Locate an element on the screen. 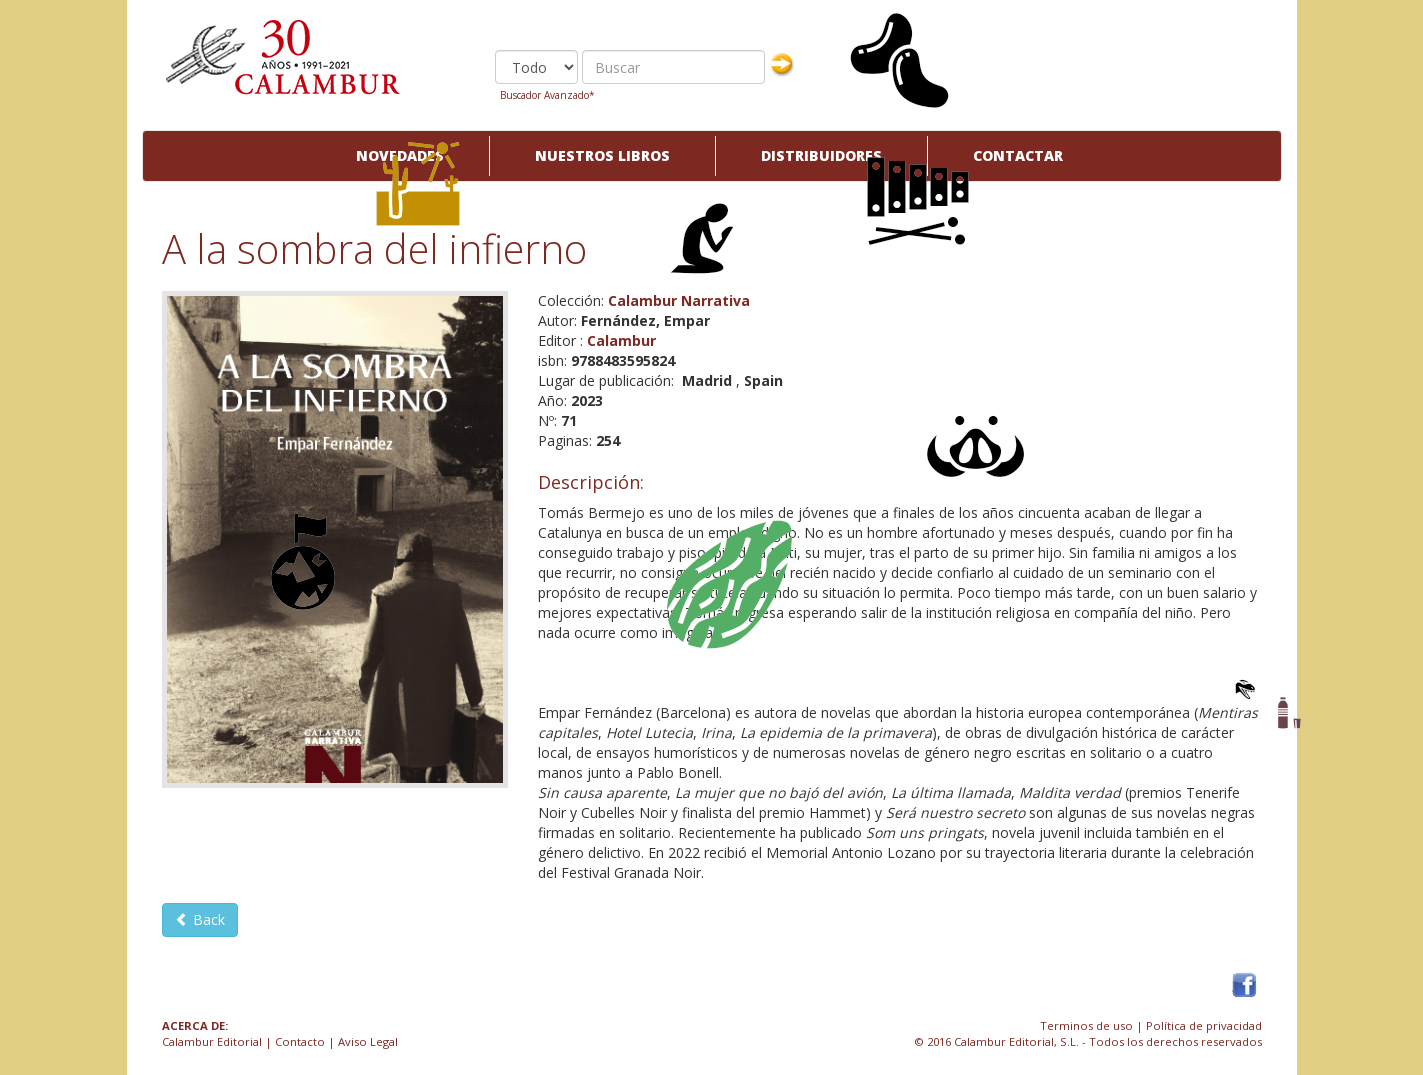  conquer or claim a planet in a strategy game is located at coordinates (303, 561).